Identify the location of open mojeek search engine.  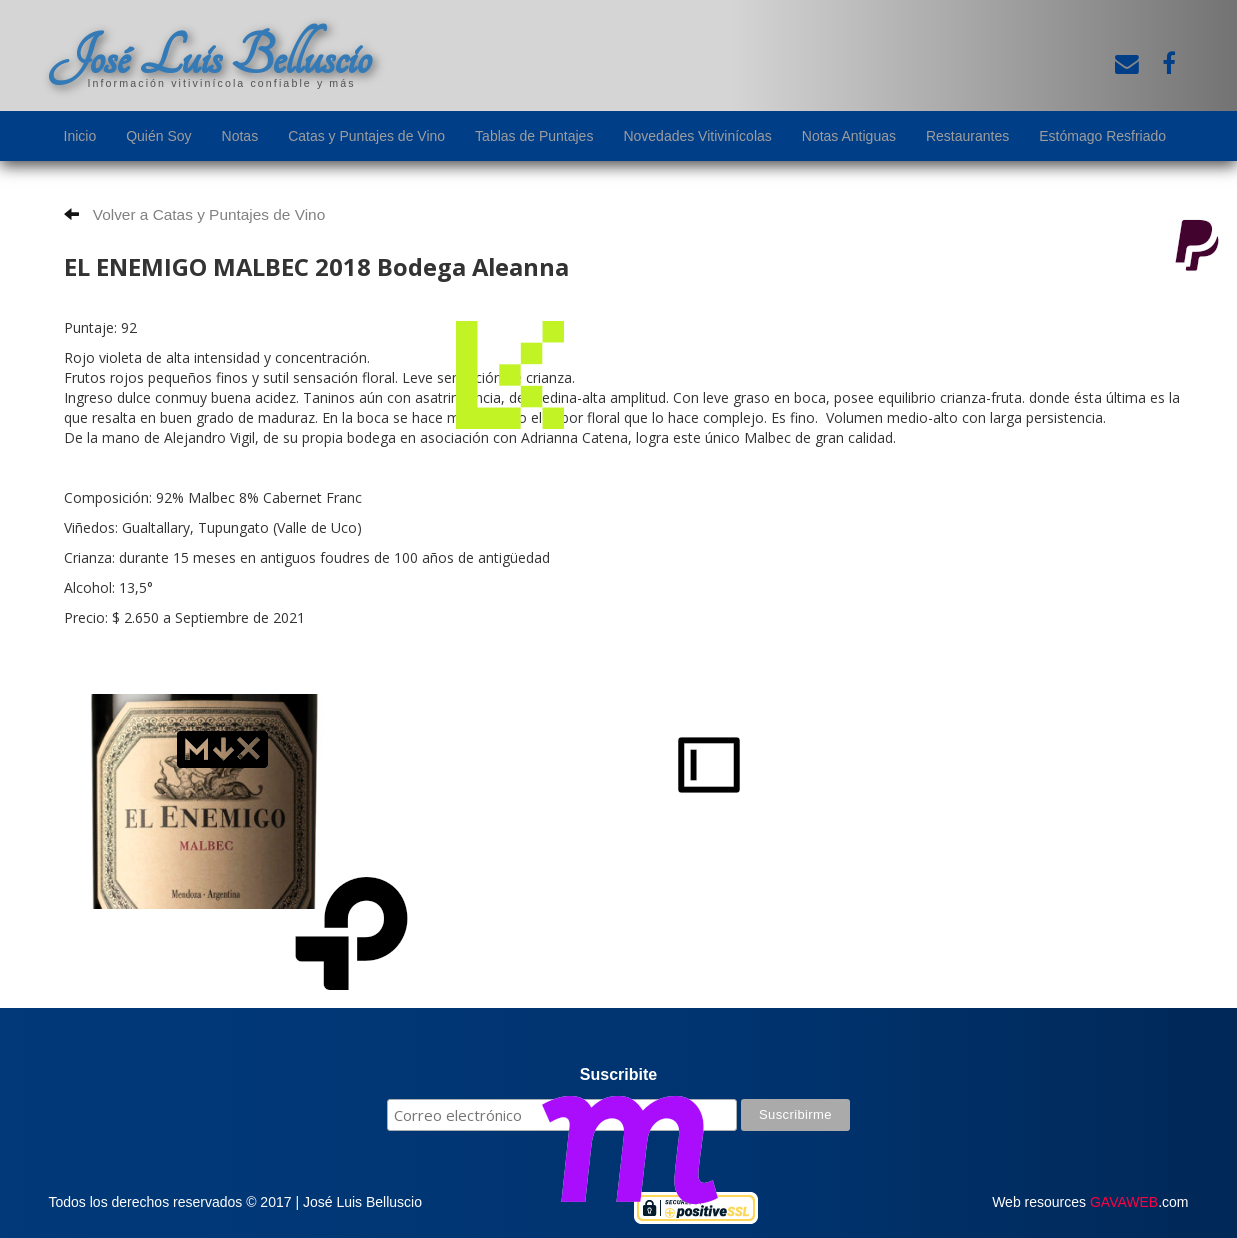
(630, 1150).